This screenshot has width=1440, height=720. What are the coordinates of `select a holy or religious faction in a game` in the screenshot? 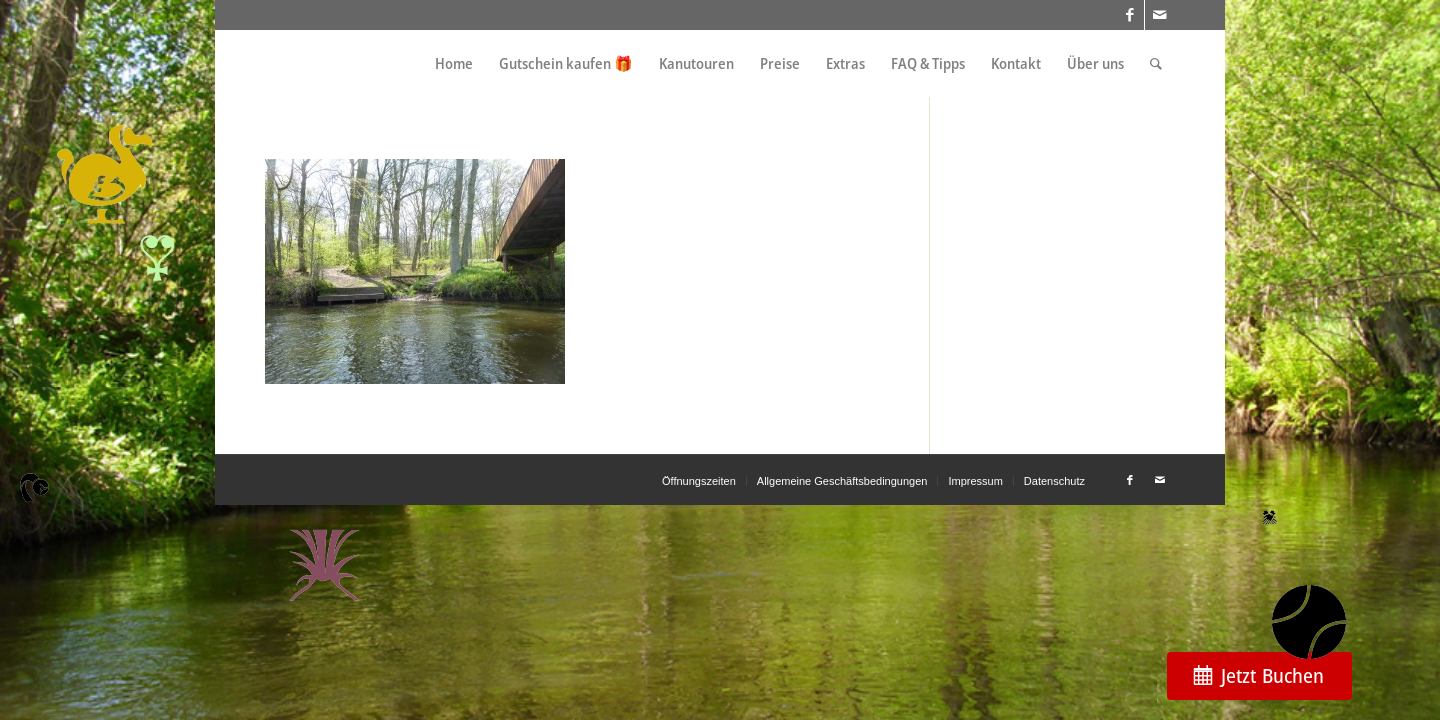 It's located at (157, 257).